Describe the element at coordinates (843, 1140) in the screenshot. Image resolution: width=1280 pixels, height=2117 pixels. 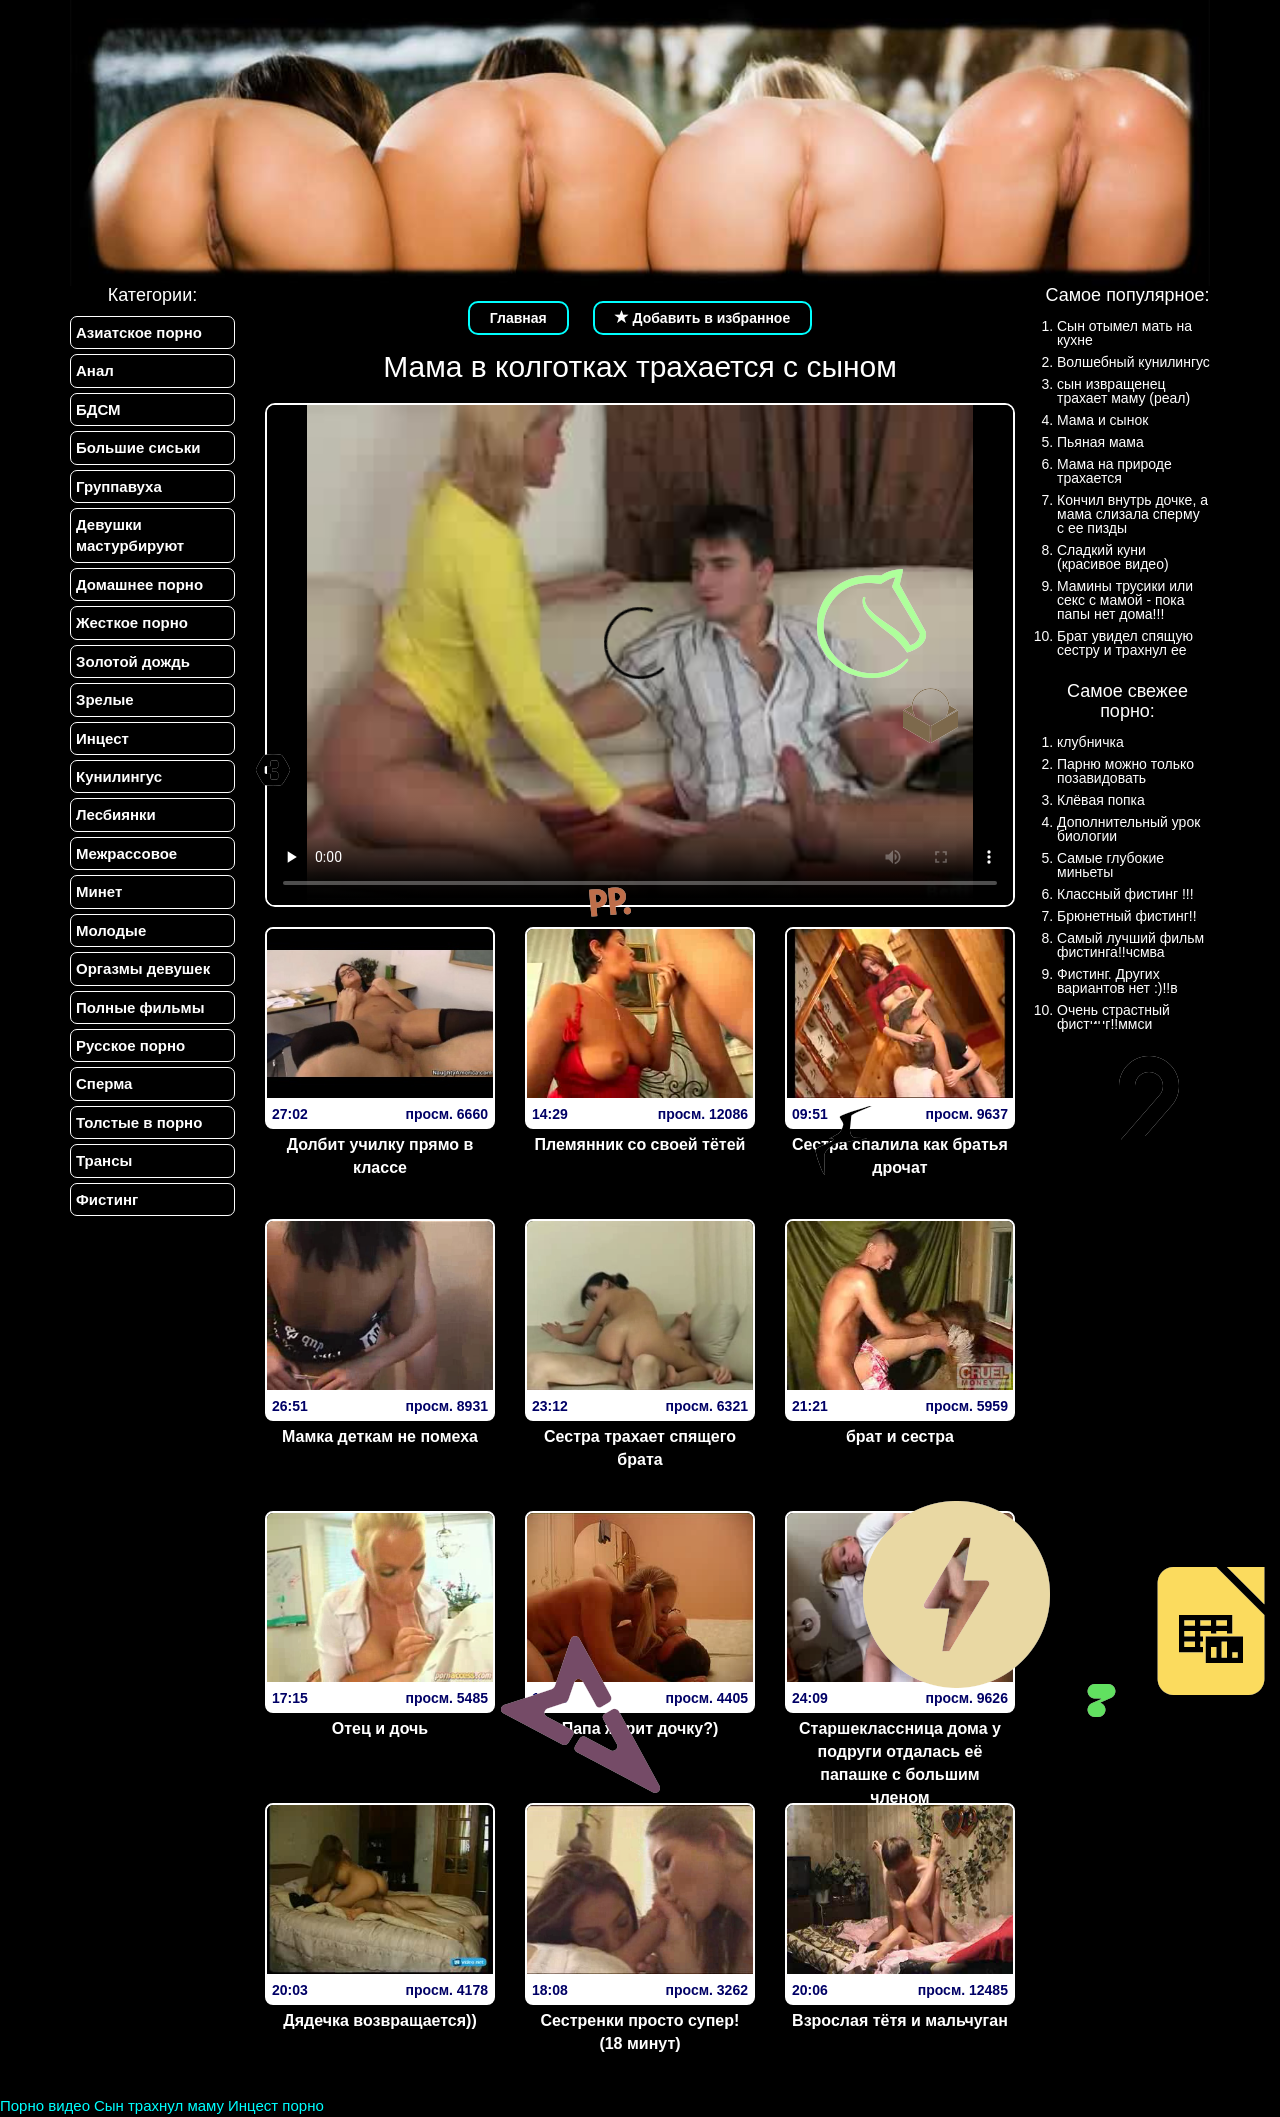
I see `open frigate NVR dashboard` at that location.